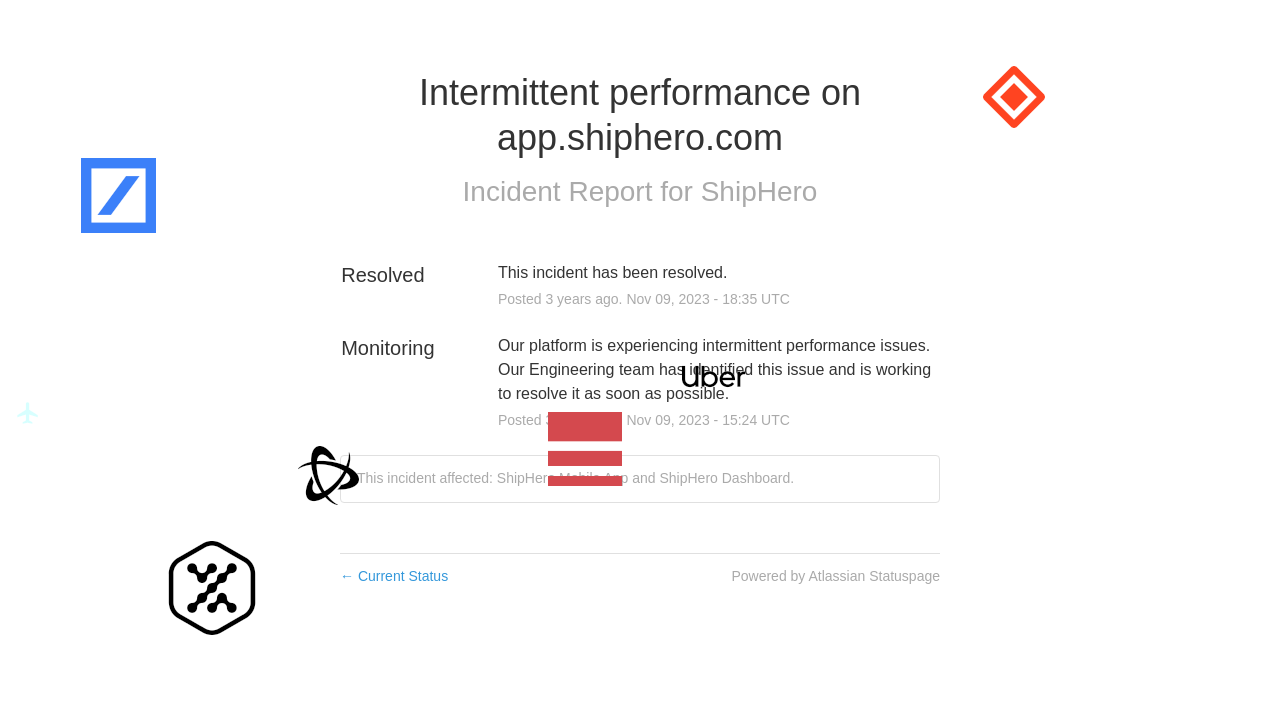  Describe the element at coordinates (212, 588) in the screenshot. I see `open localxpose tunnel service` at that location.